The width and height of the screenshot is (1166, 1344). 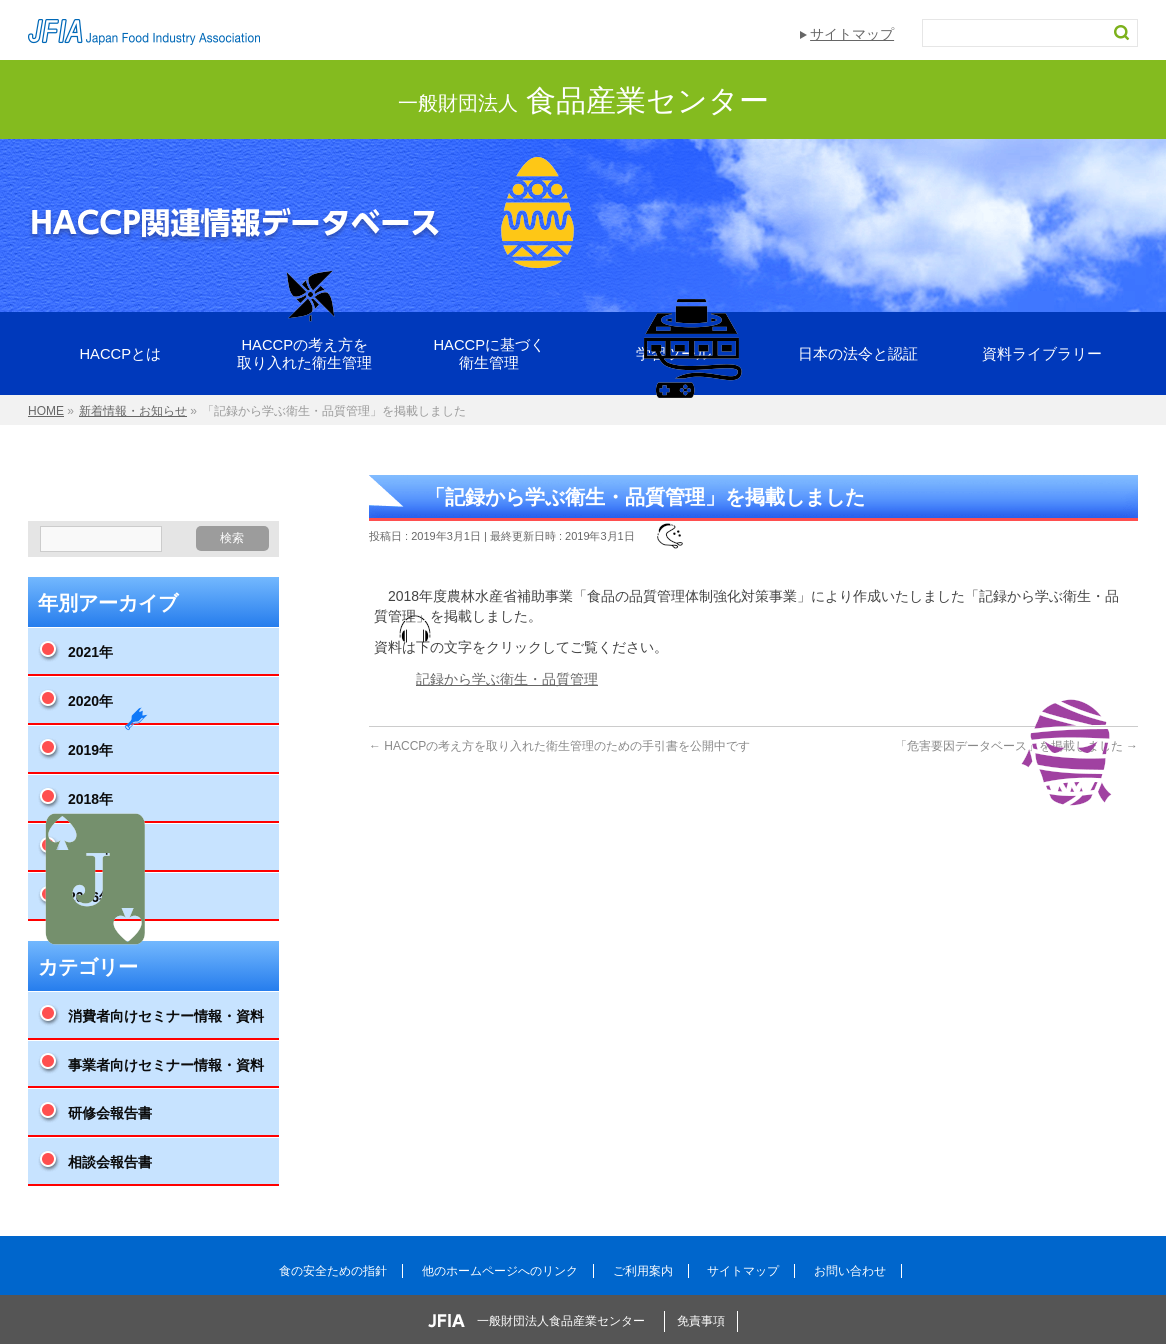 What do you see at coordinates (310, 294) in the screenshot?
I see `a decorative or playful element indicating games or toys` at bounding box center [310, 294].